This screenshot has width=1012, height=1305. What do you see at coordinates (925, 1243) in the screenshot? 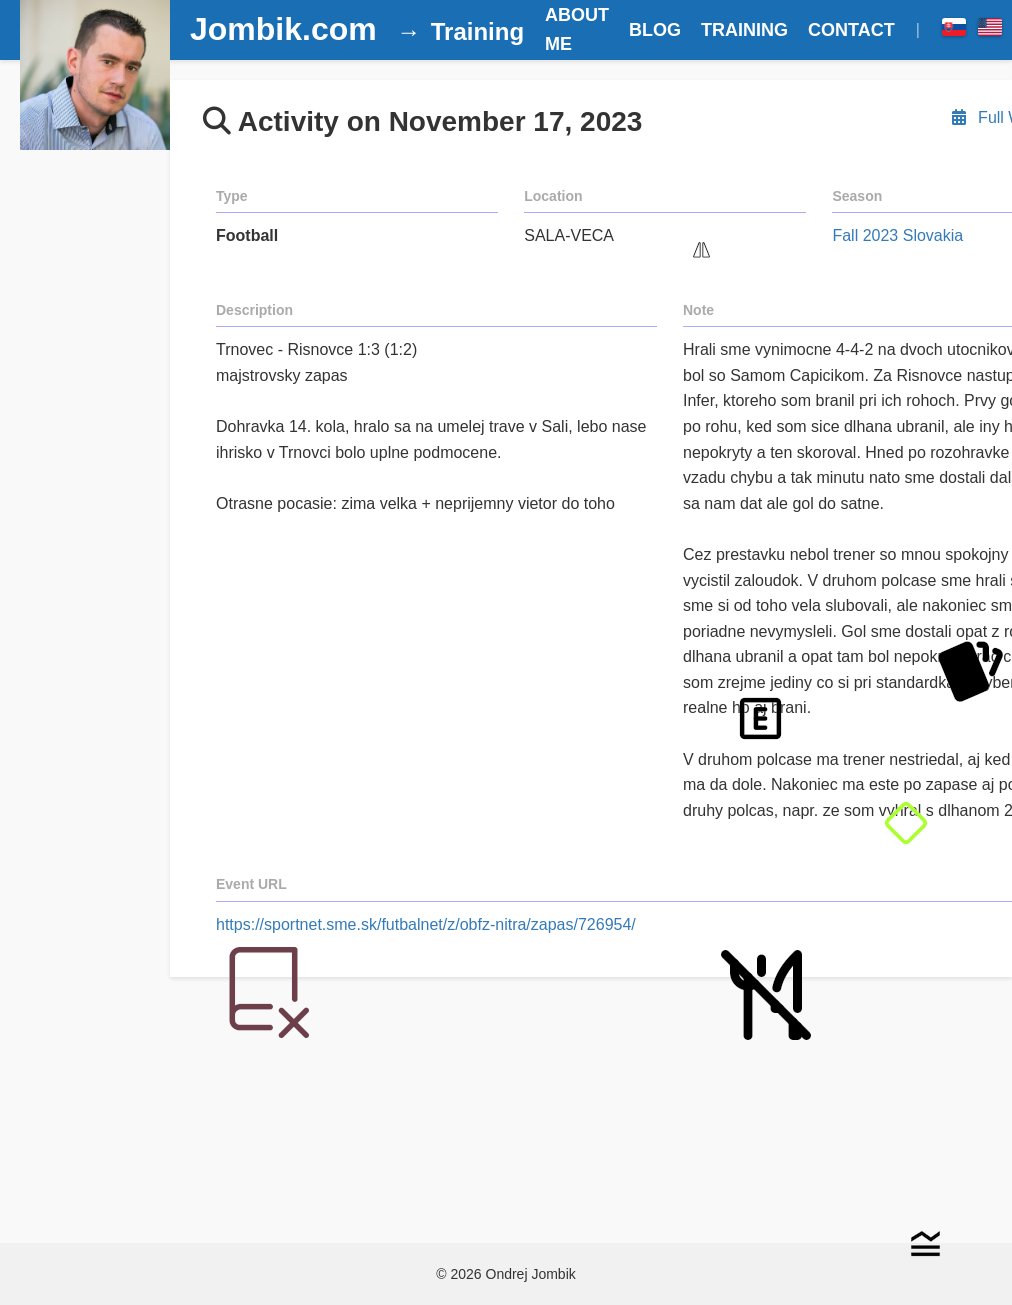
I see `toggle map legend visibility` at bounding box center [925, 1243].